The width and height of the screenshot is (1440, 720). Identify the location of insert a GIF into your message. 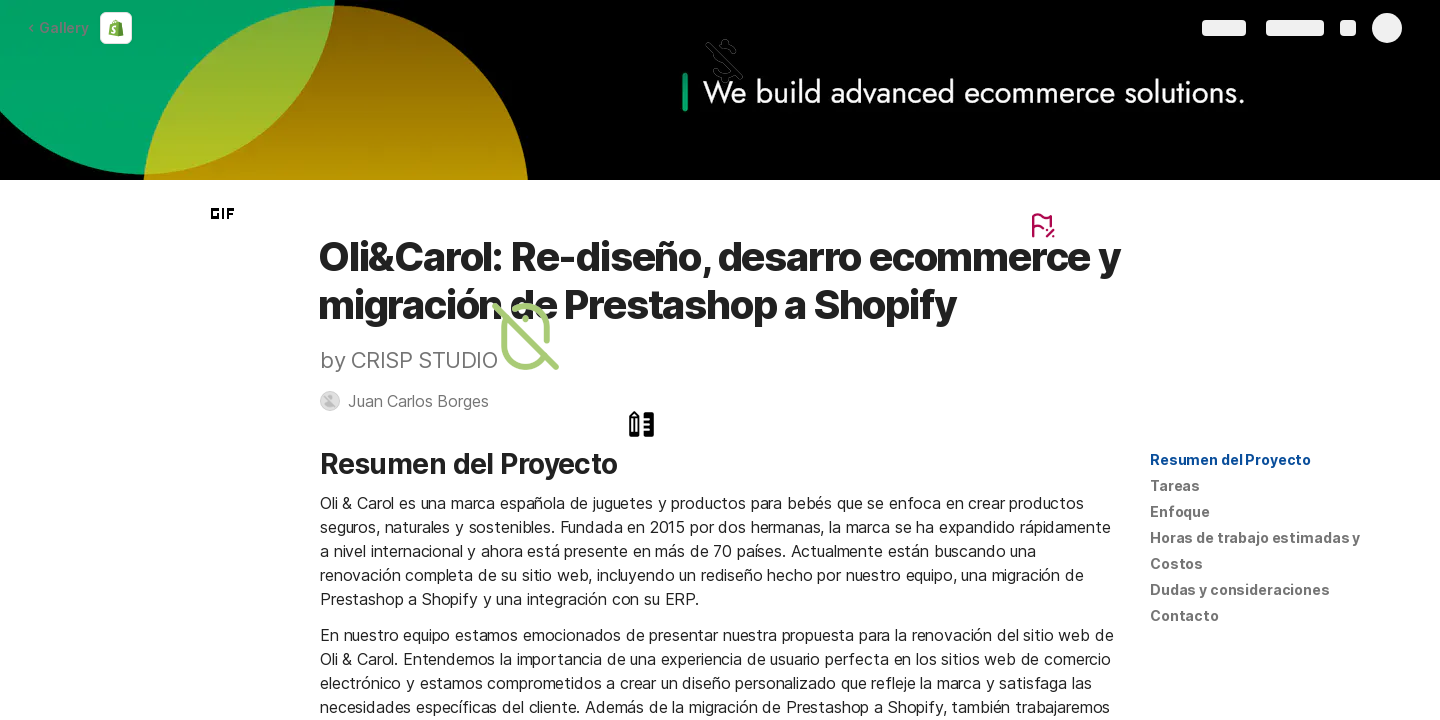
(222, 213).